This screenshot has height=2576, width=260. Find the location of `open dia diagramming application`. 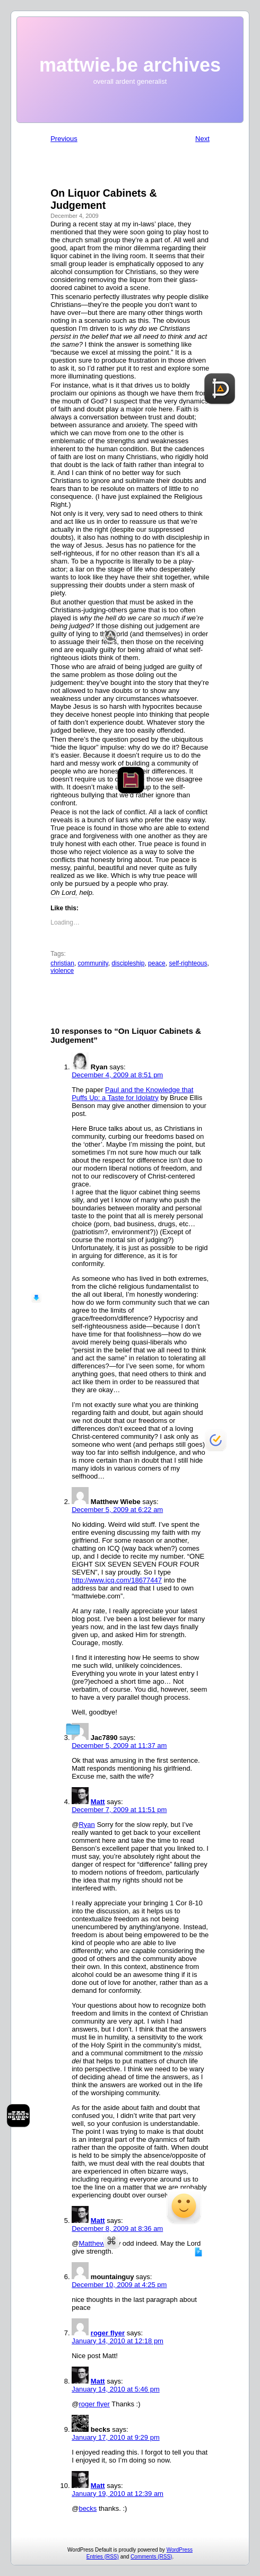

open dia diagramming application is located at coordinates (220, 389).